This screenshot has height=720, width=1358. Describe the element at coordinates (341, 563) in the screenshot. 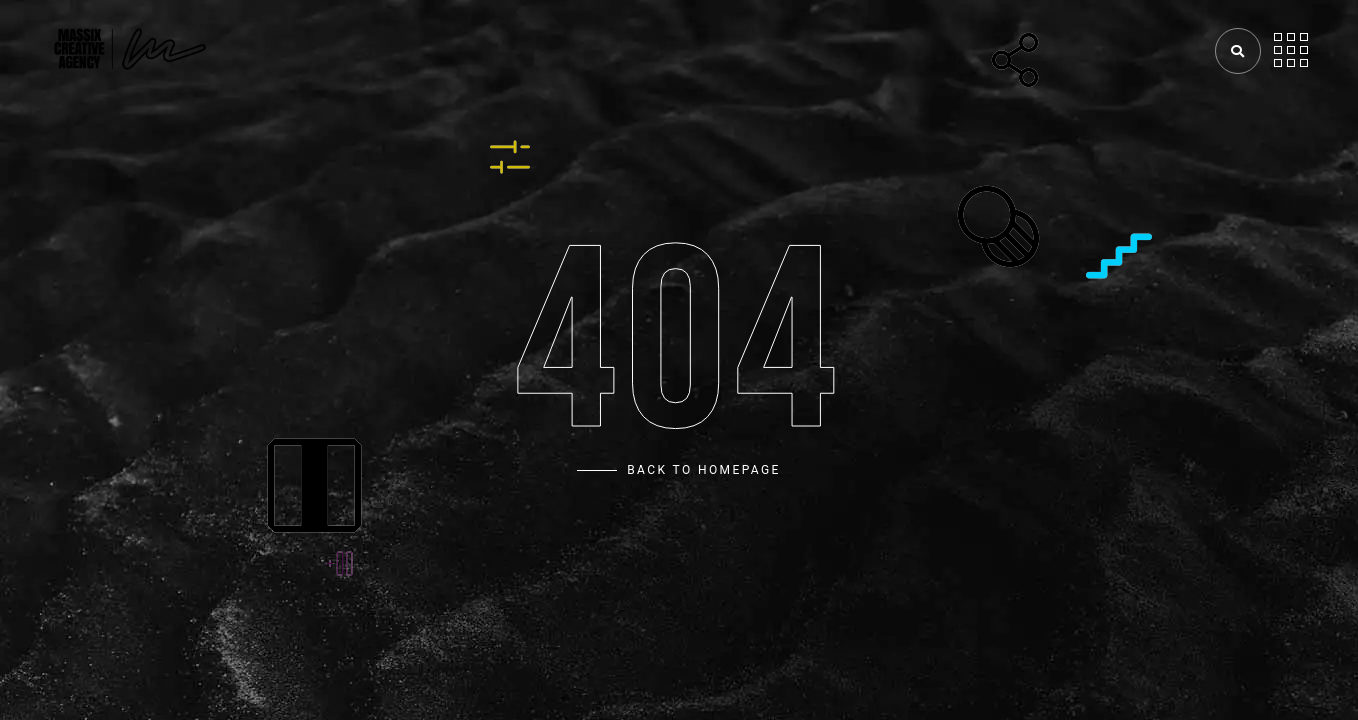

I see `add a column to the left` at that location.